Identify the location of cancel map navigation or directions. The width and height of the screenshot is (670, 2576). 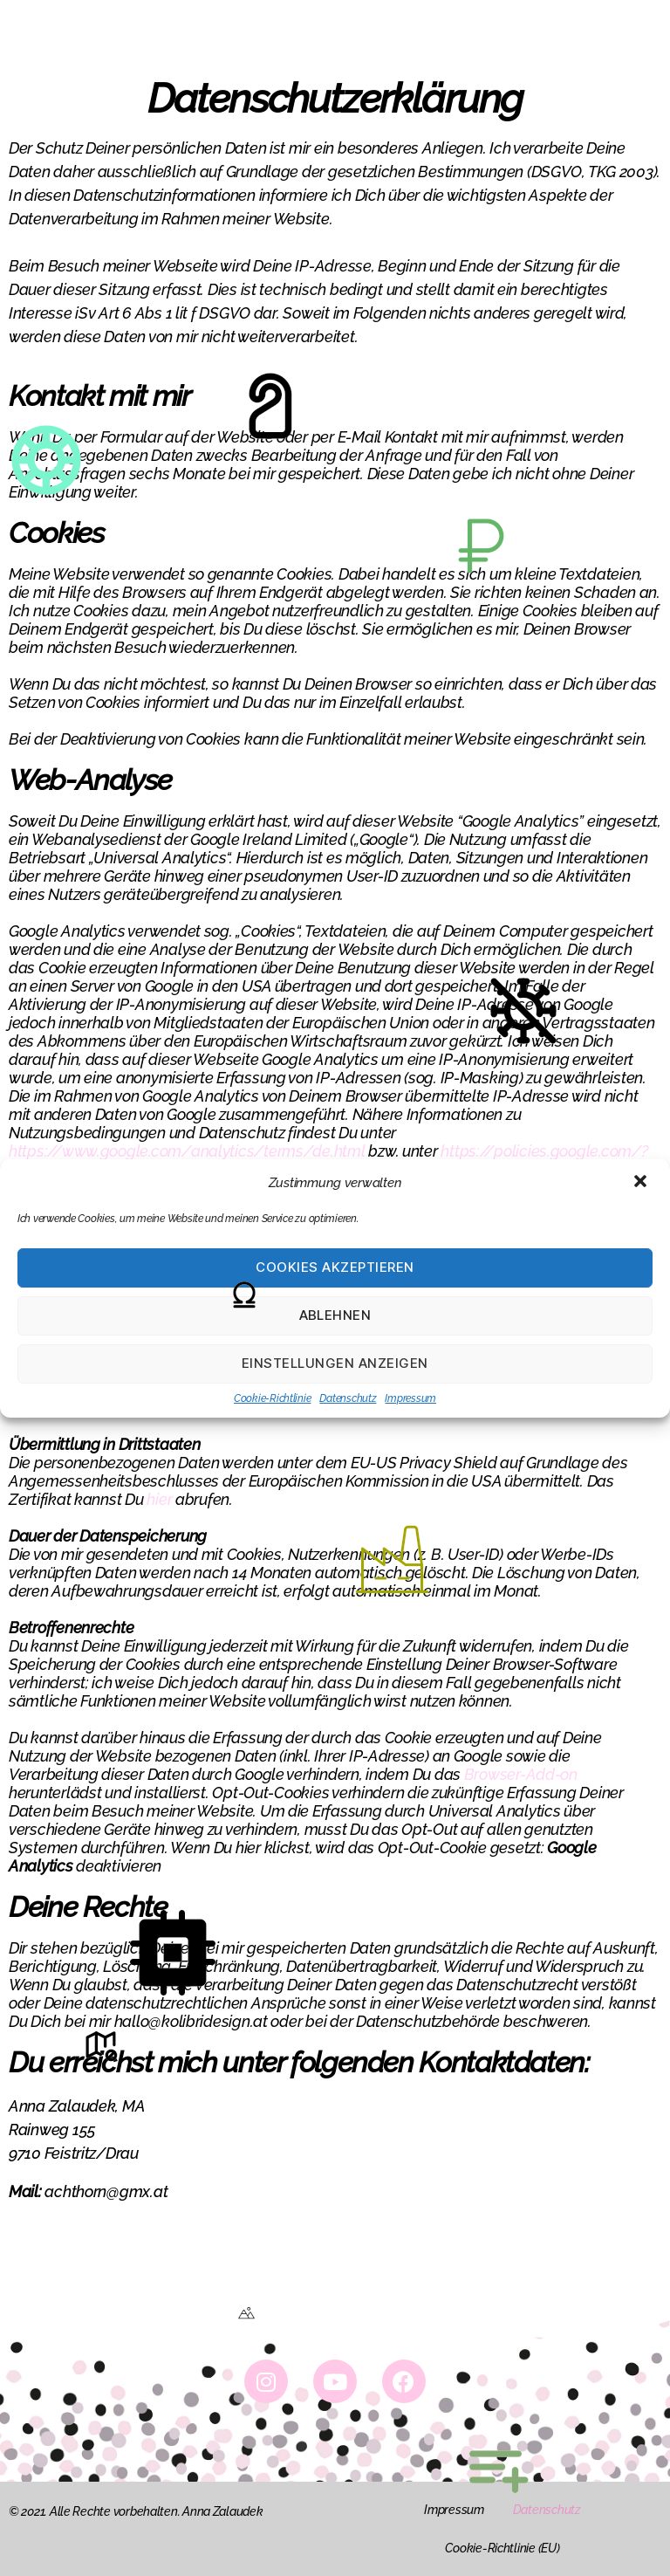
(100, 2044).